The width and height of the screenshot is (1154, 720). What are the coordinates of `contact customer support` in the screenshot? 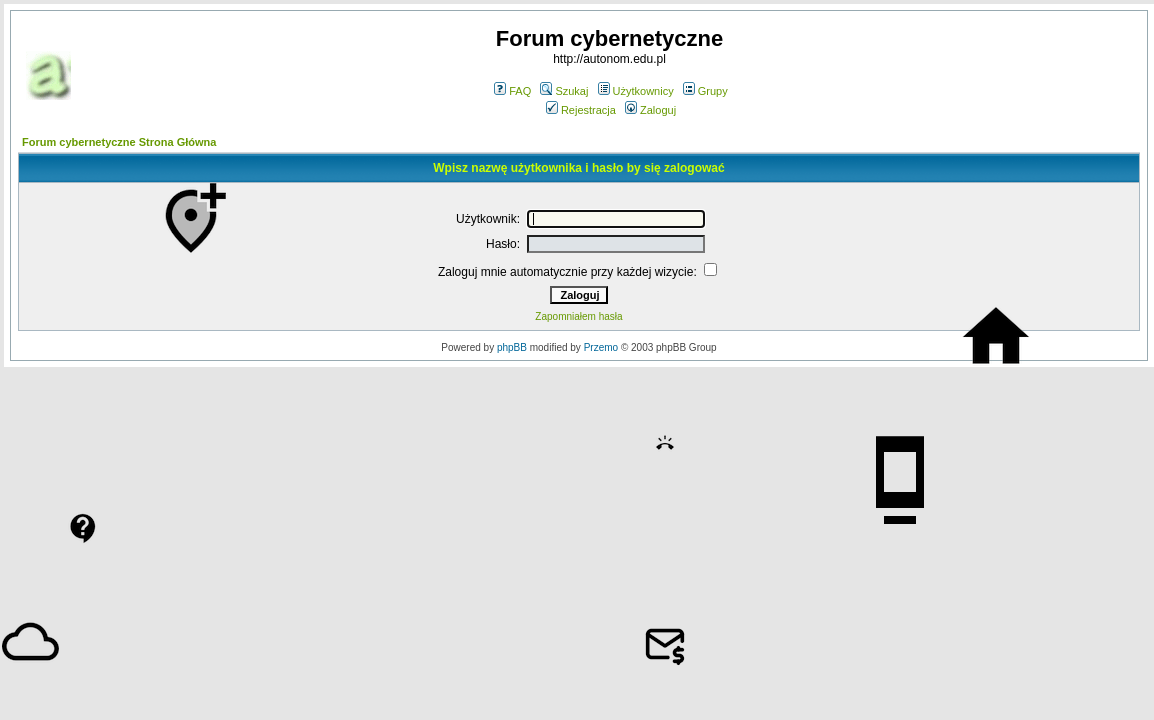 It's located at (83, 528).